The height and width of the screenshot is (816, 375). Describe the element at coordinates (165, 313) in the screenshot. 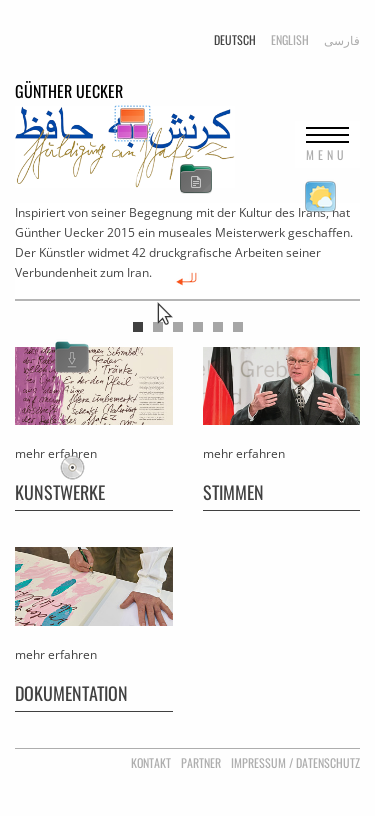

I see `cursor or pointer indicator` at that location.